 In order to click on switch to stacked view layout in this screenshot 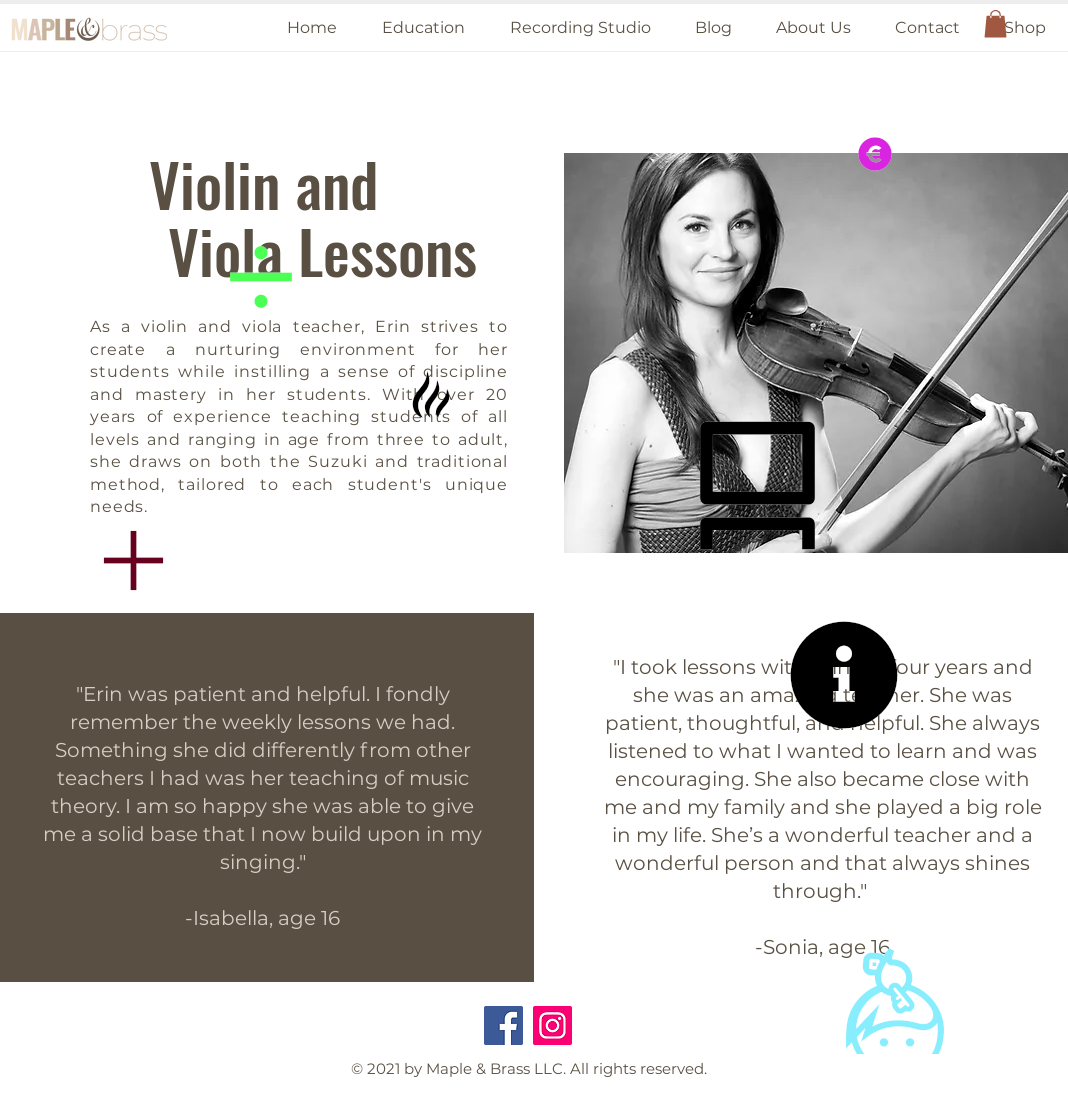, I will do `click(757, 485)`.